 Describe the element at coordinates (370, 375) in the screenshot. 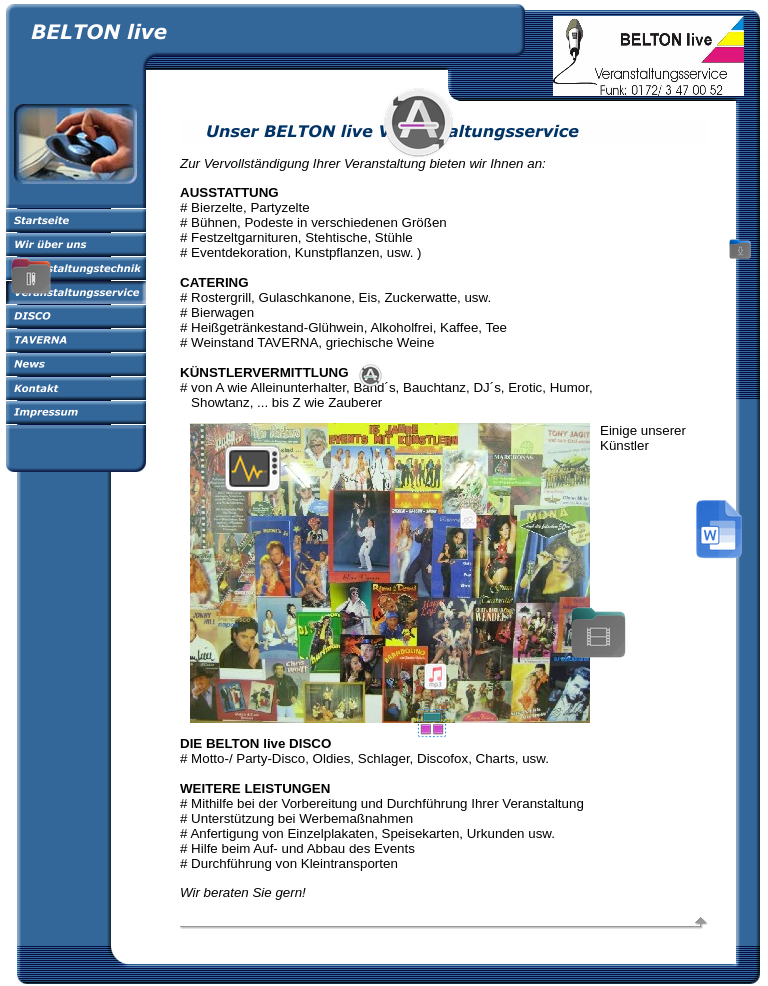

I see `open the software update manager` at that location.